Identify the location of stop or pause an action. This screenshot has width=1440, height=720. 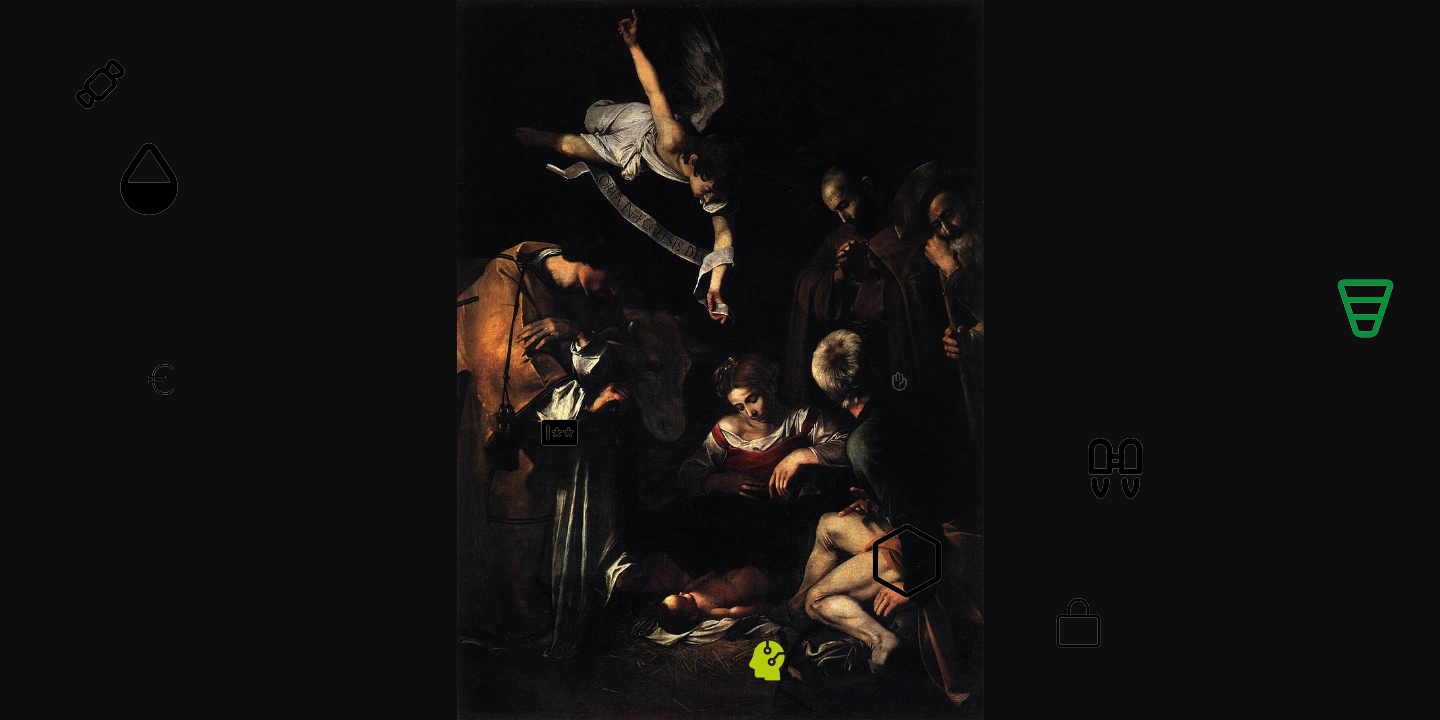
(899, 381).